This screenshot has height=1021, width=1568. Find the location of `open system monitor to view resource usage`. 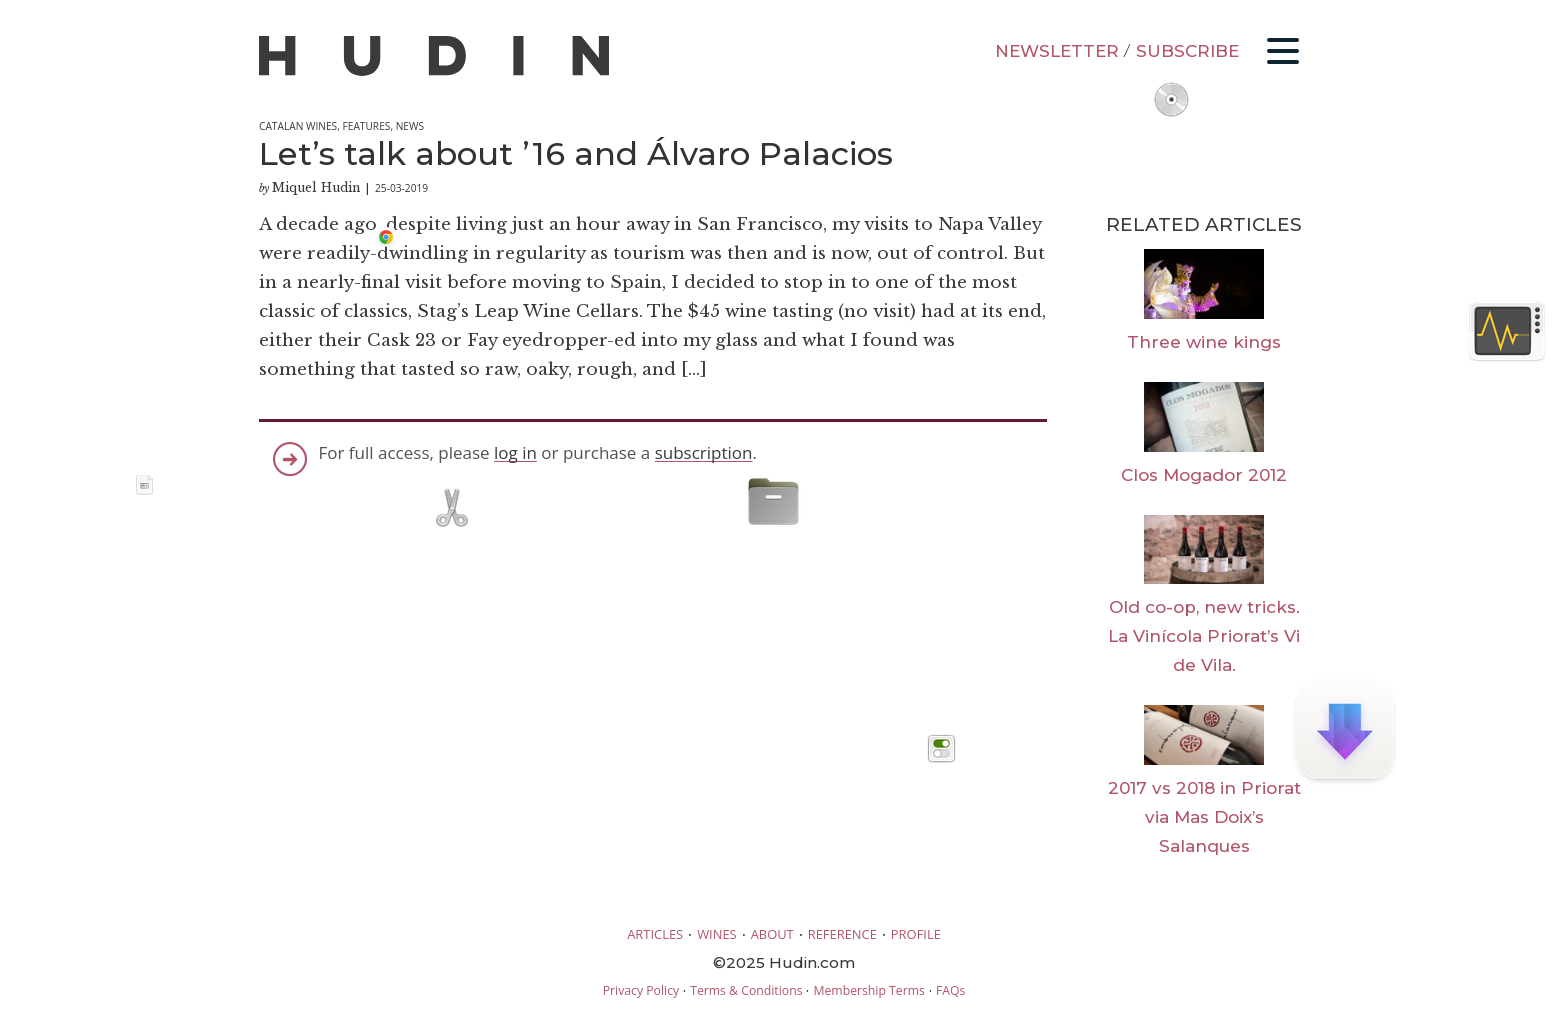

open system monitor to view resource usage is located at coordinates (1507, 331).